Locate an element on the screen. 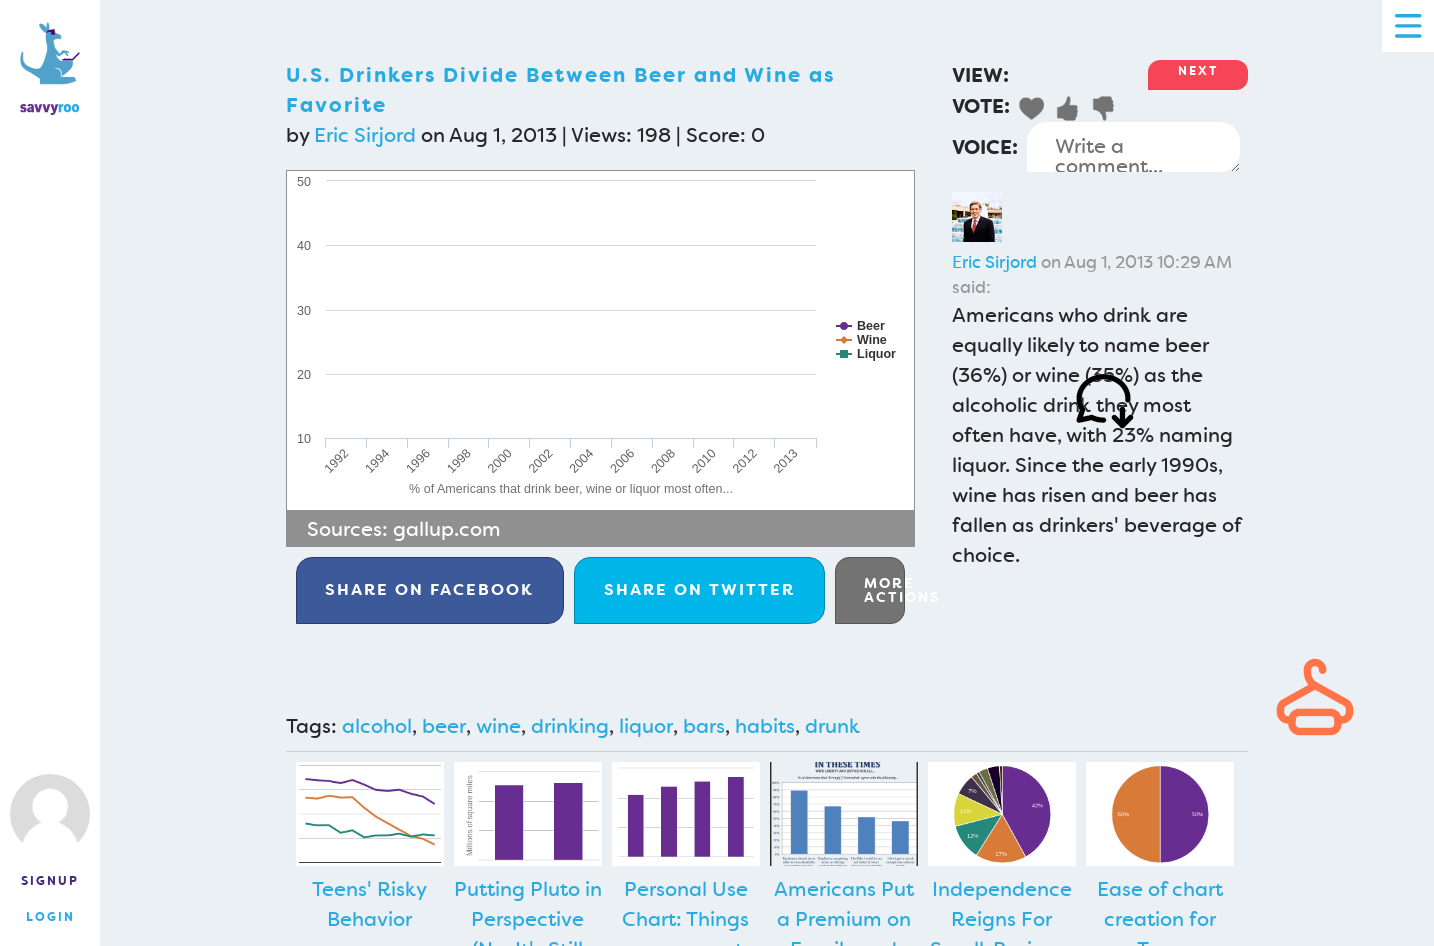  download conversation or chat history is located at coordinates (1103, 398).